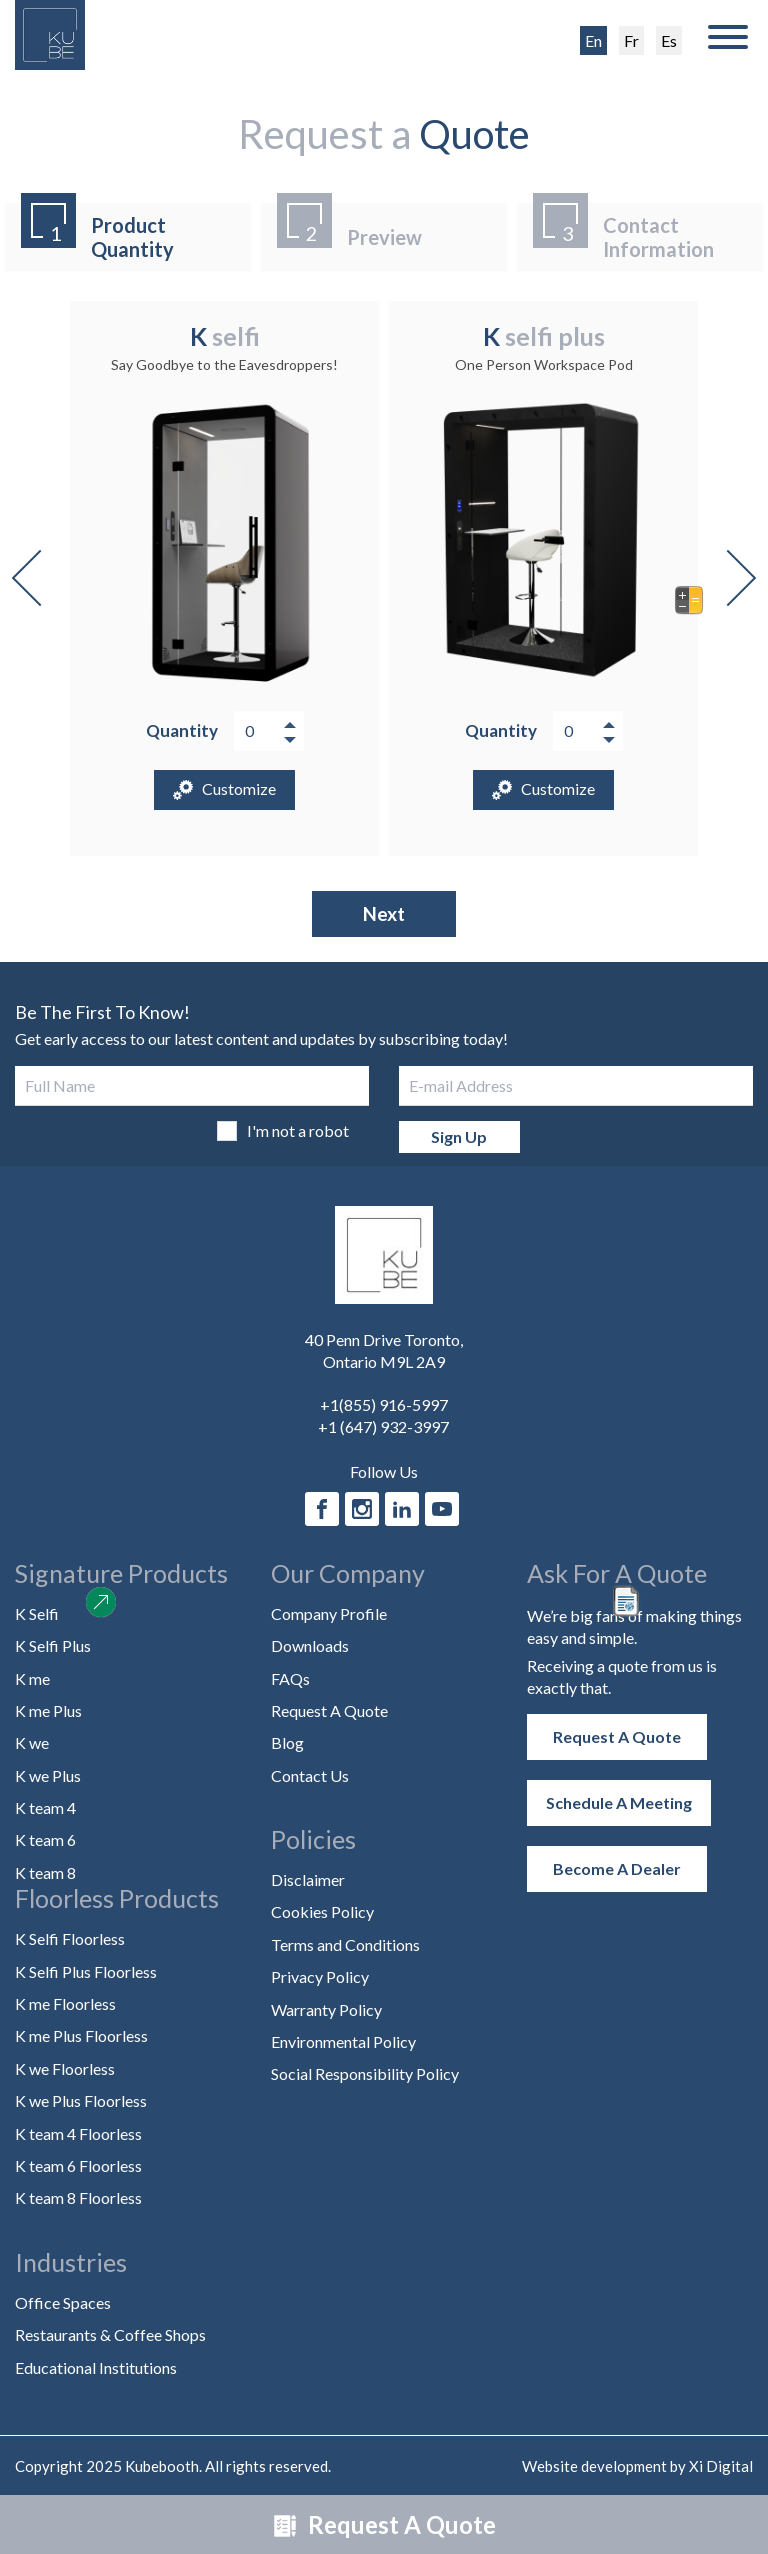  I want to click on indicates a symbolic link or shortcut to another file, so click(101, 1602).